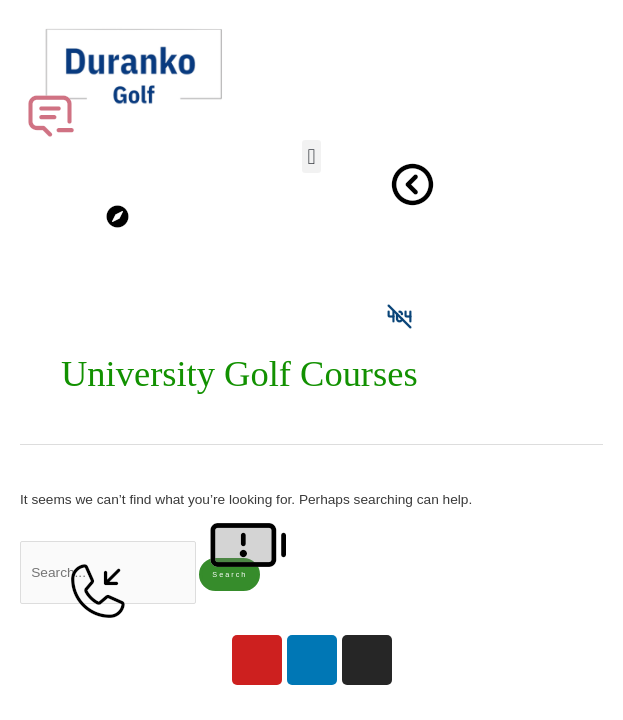 The image size is (623, 720). What do you see at coordinates (247, 545) in the screenshot?
I see `indicates low battery warning` at bounding box center [247, 545].